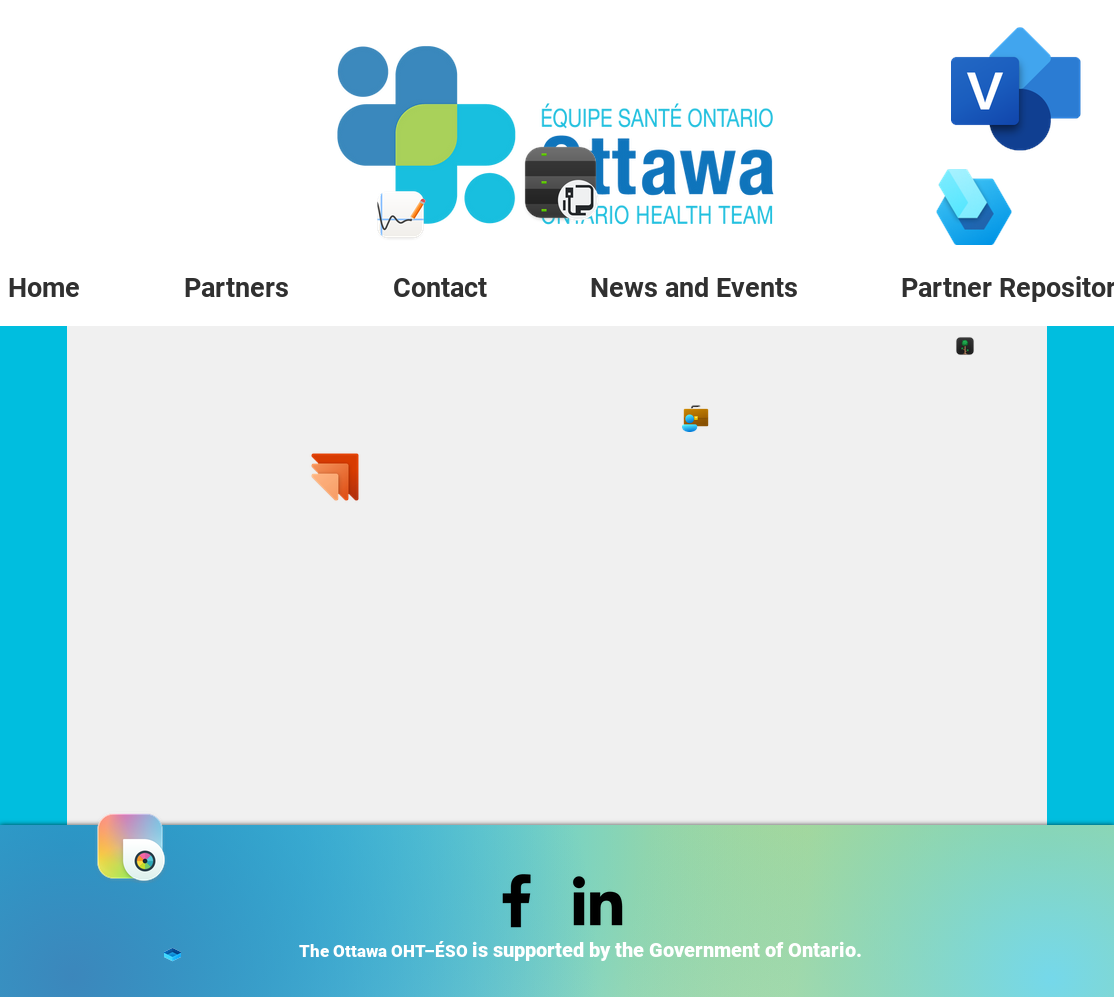  What do you see at coordinates (1019, 91) in the screenshot?
I see `open Microsoft Visio application` at bounding box center [1019, 91].